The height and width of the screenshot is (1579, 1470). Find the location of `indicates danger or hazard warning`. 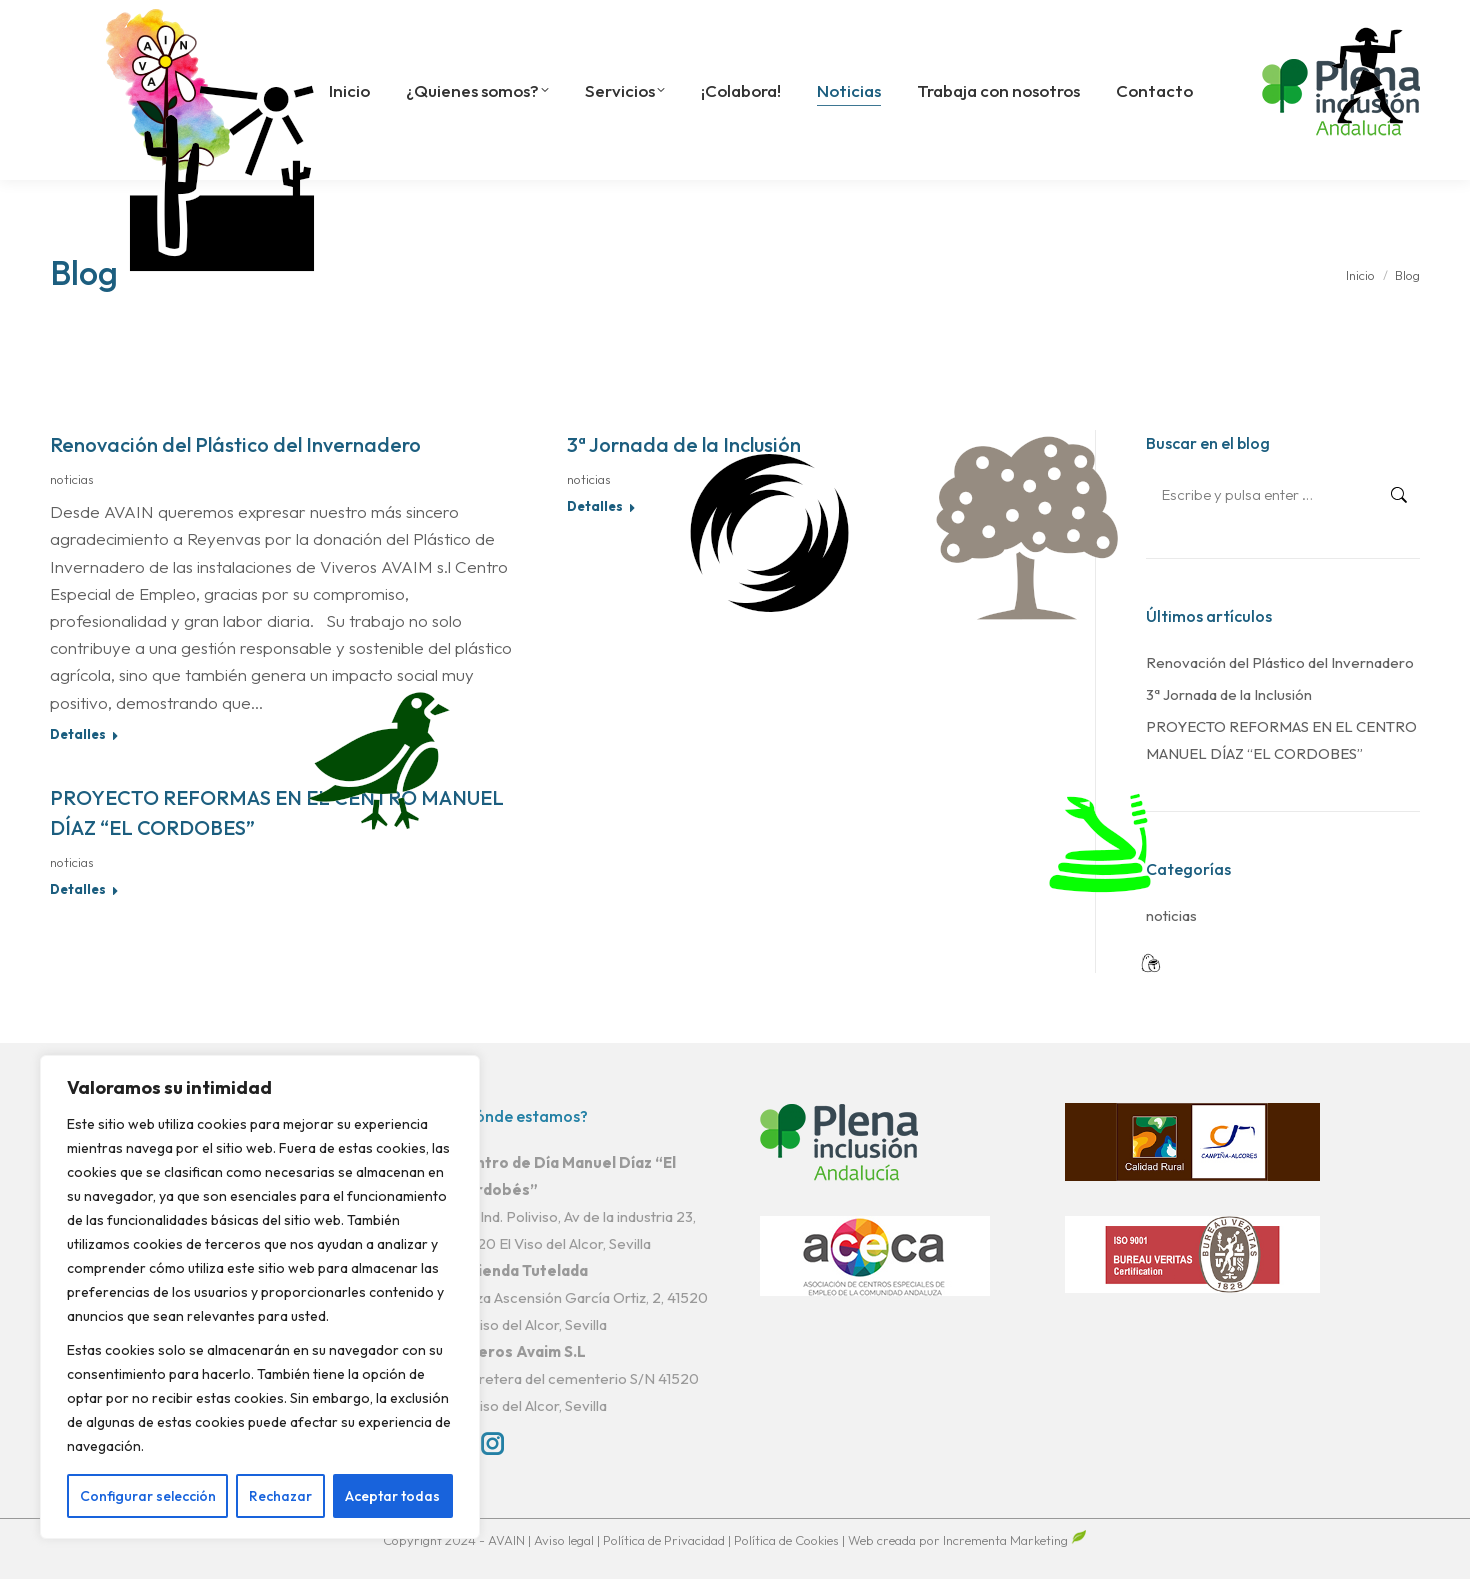

indicates danger or hazard warning is located at coordinates (1100, 843).